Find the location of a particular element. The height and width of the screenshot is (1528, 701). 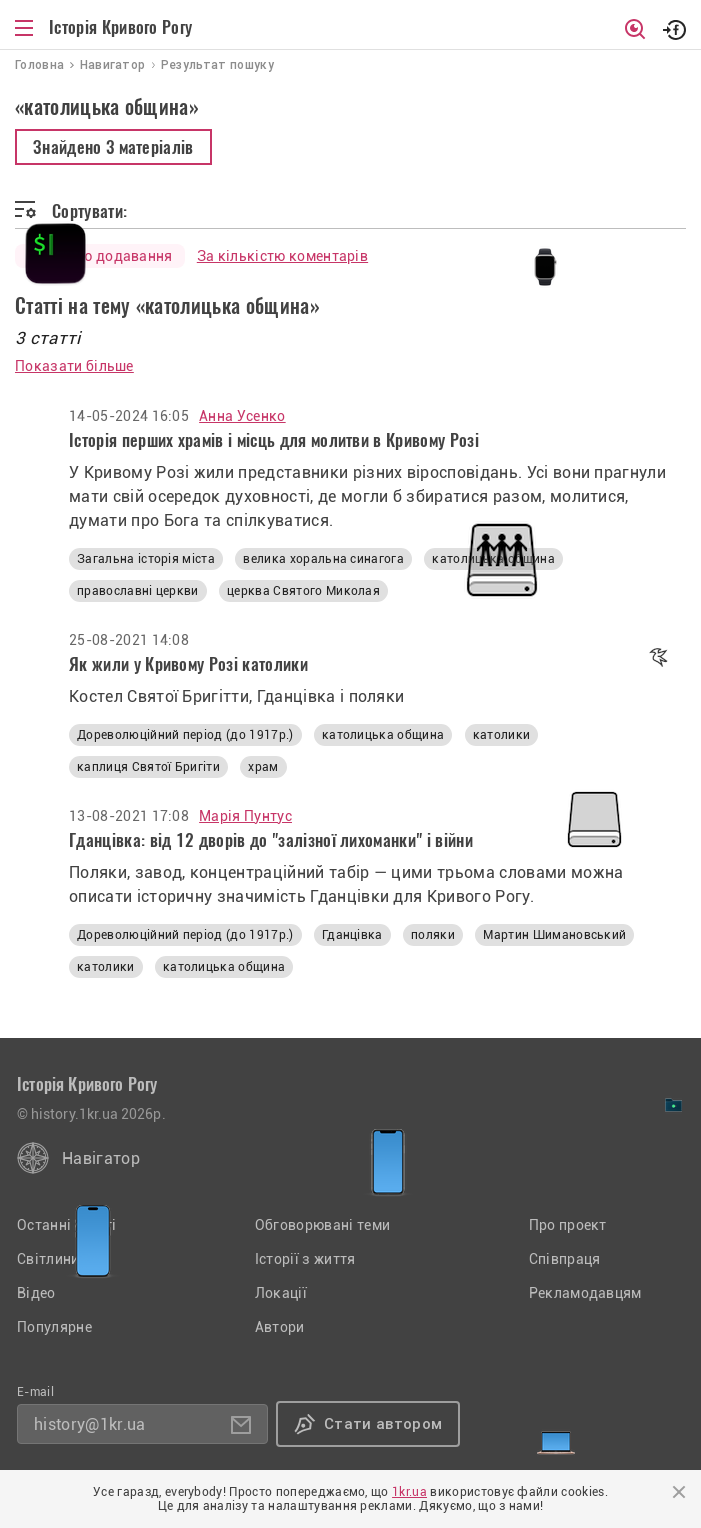

access external drive in sidebar is located at coordinates (594, 819).